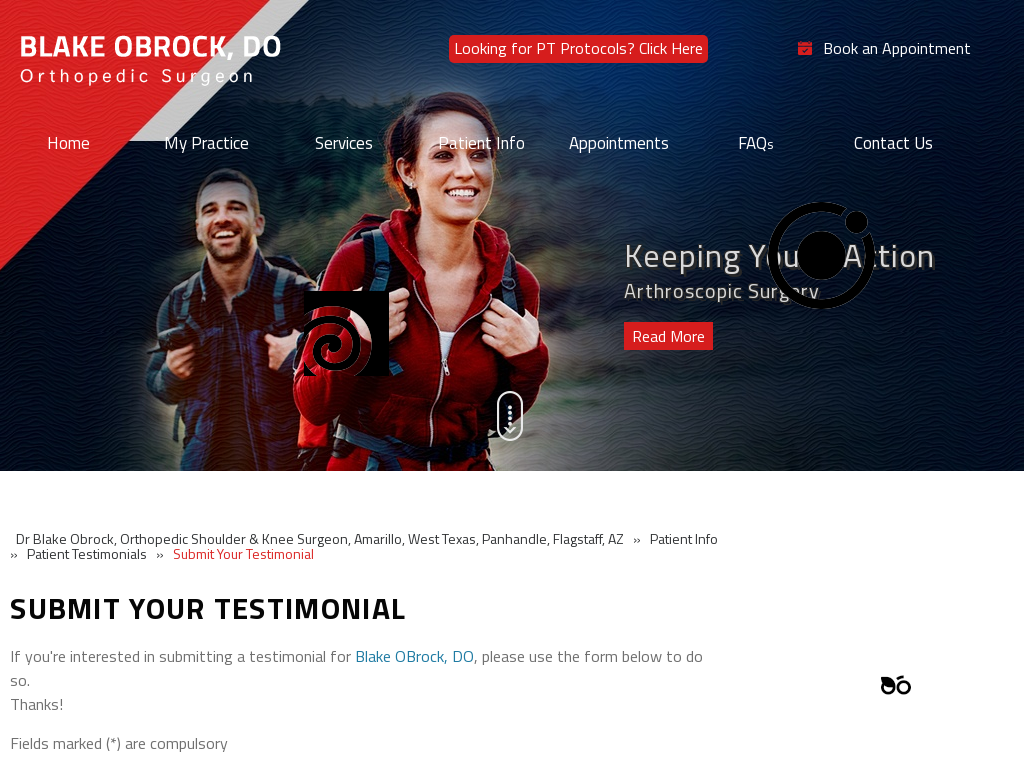 The height and width of the screenshot is (772, 1024). What do you see at coordinates (346, 333) in the screenshot?
I see `open Houdini 3D animation software` at bounding box center [346, 333].